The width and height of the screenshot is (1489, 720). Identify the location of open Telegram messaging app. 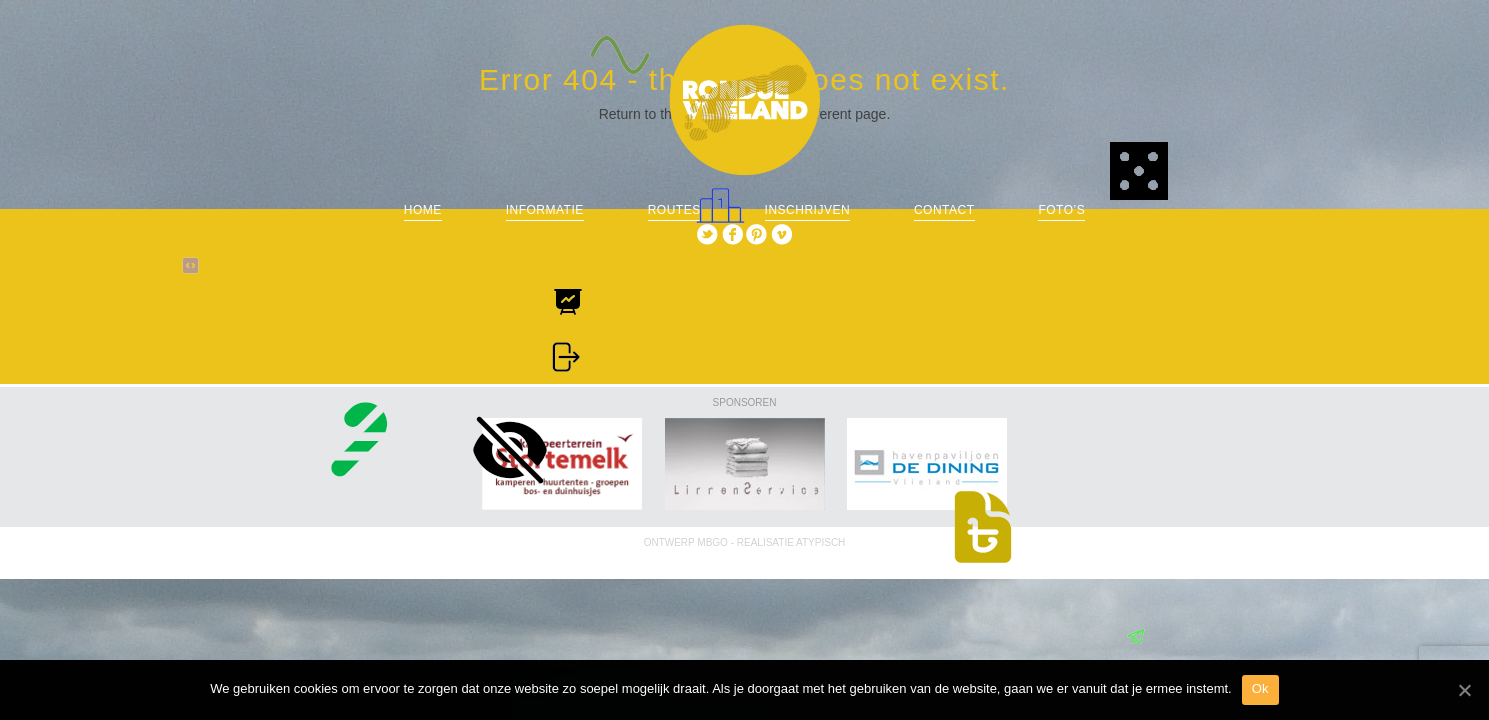
(1136, 636).